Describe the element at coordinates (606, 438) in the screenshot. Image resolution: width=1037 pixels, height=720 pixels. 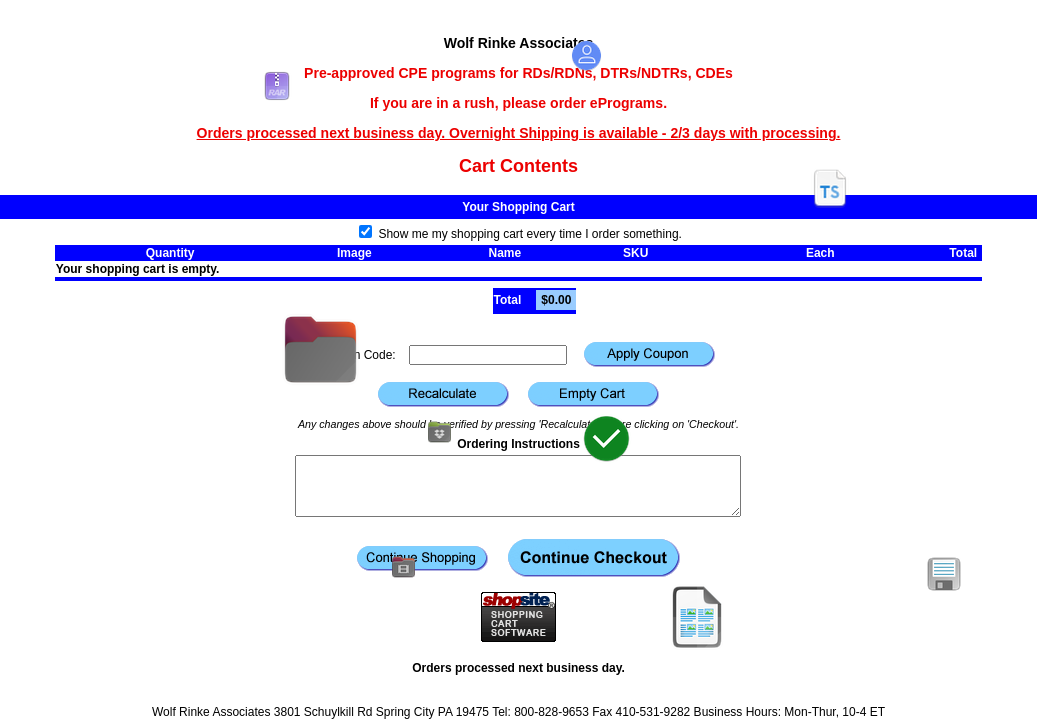
I see `indicates file successfully synced with insync` at that location.